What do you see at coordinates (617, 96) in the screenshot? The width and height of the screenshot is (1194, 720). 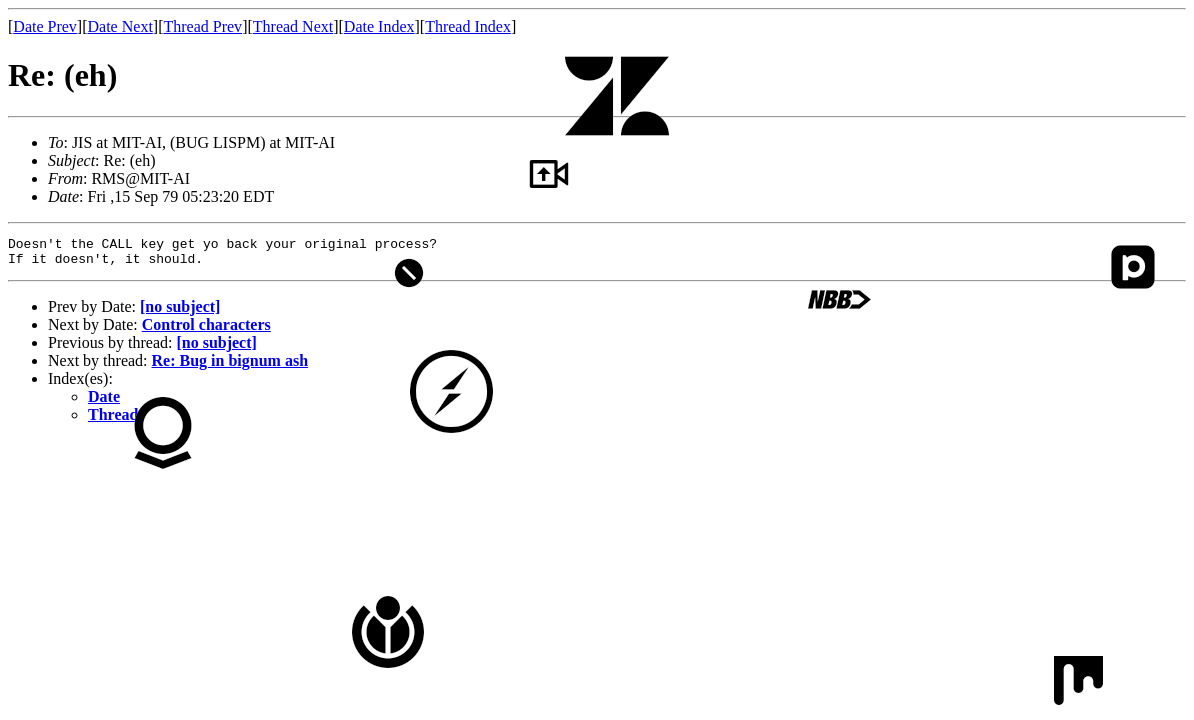 I see `open zendesk support portal` at bounding box center [617, 96].